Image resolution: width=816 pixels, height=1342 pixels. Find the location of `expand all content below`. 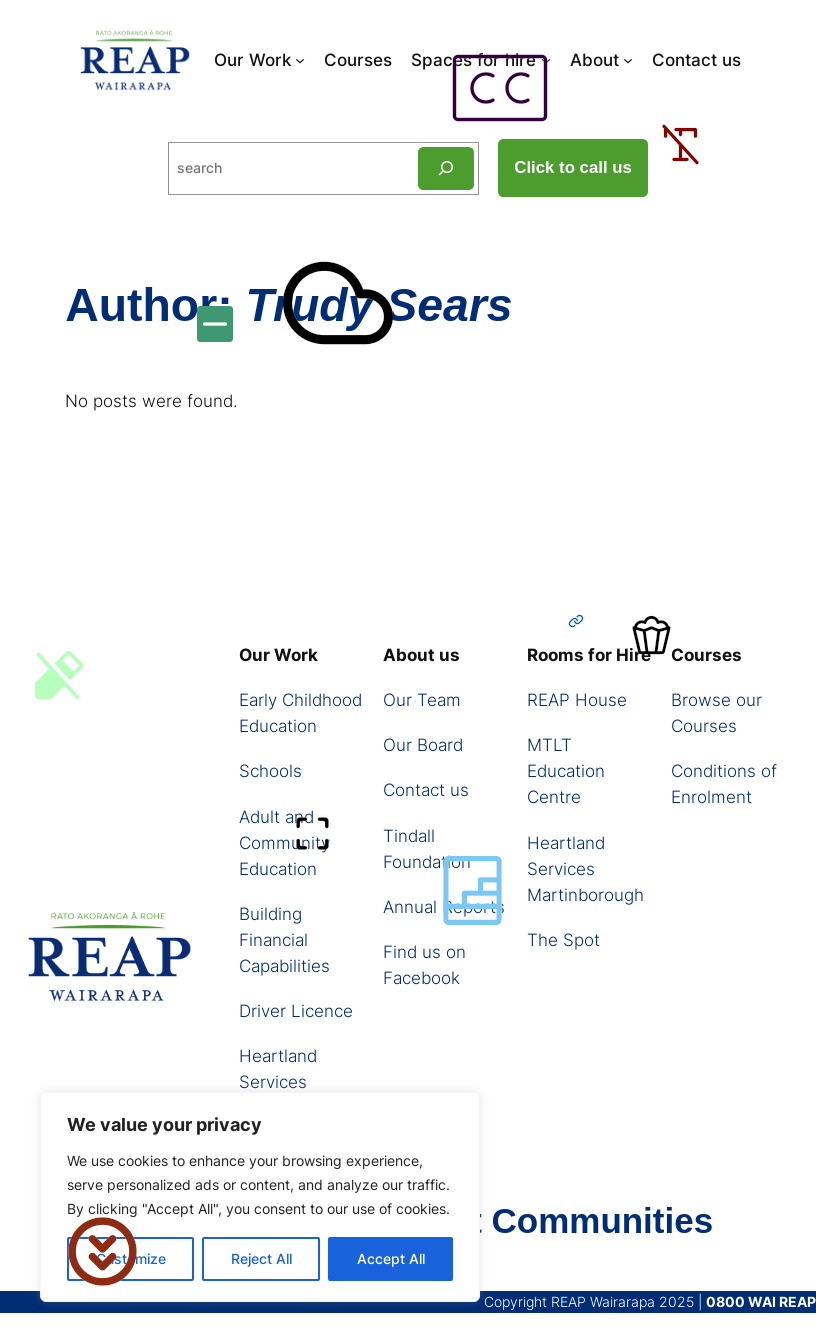

expand all content below is located at coordinates (102, 1251).